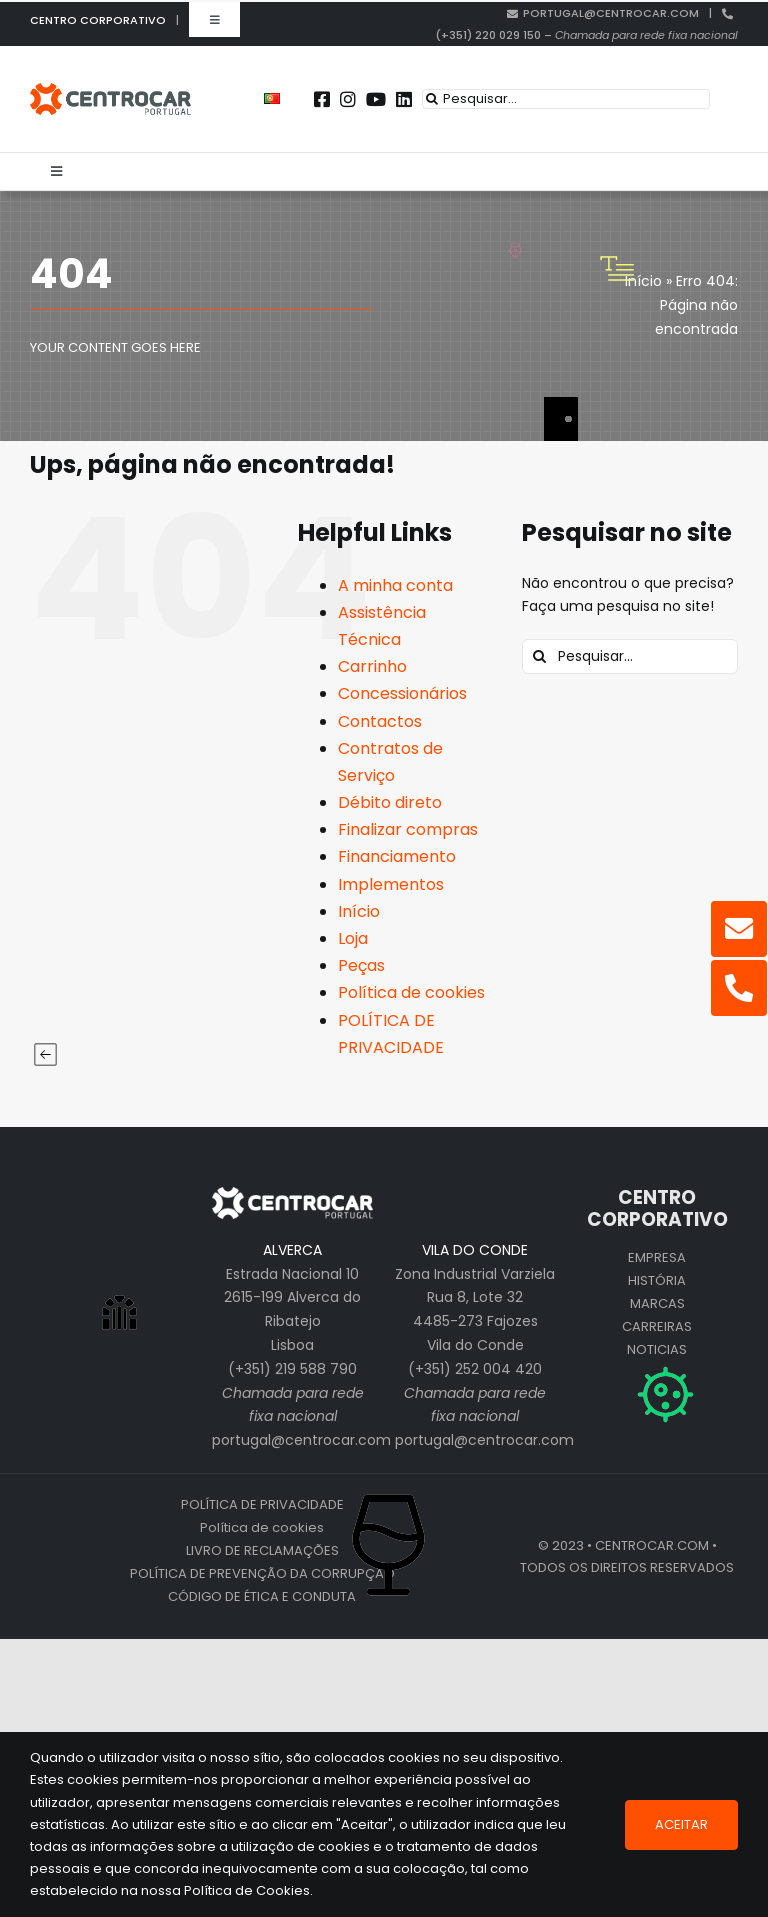 The image size is (768, 1917). Describe the element at coordinates (665, 1394) in the screenshot. I see `indicates virus or malware detected` at that location.